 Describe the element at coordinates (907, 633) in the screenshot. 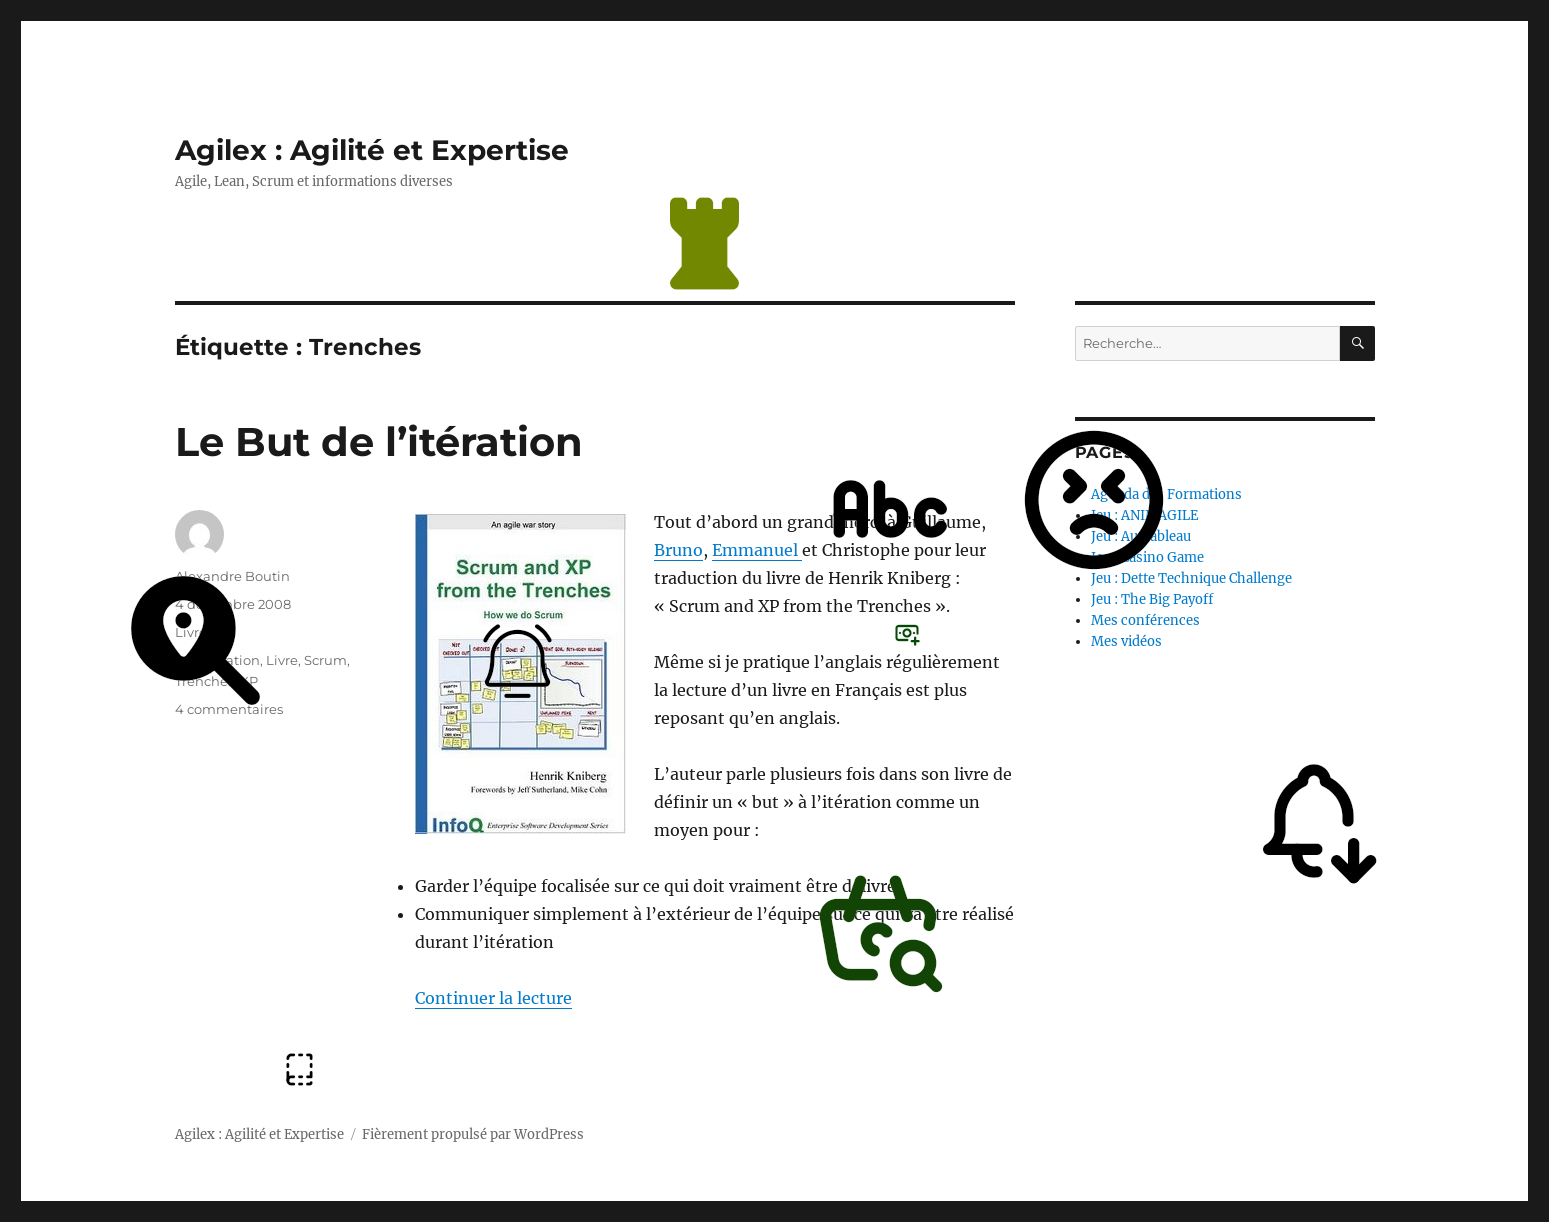

I see `add funds to your account` at that location.